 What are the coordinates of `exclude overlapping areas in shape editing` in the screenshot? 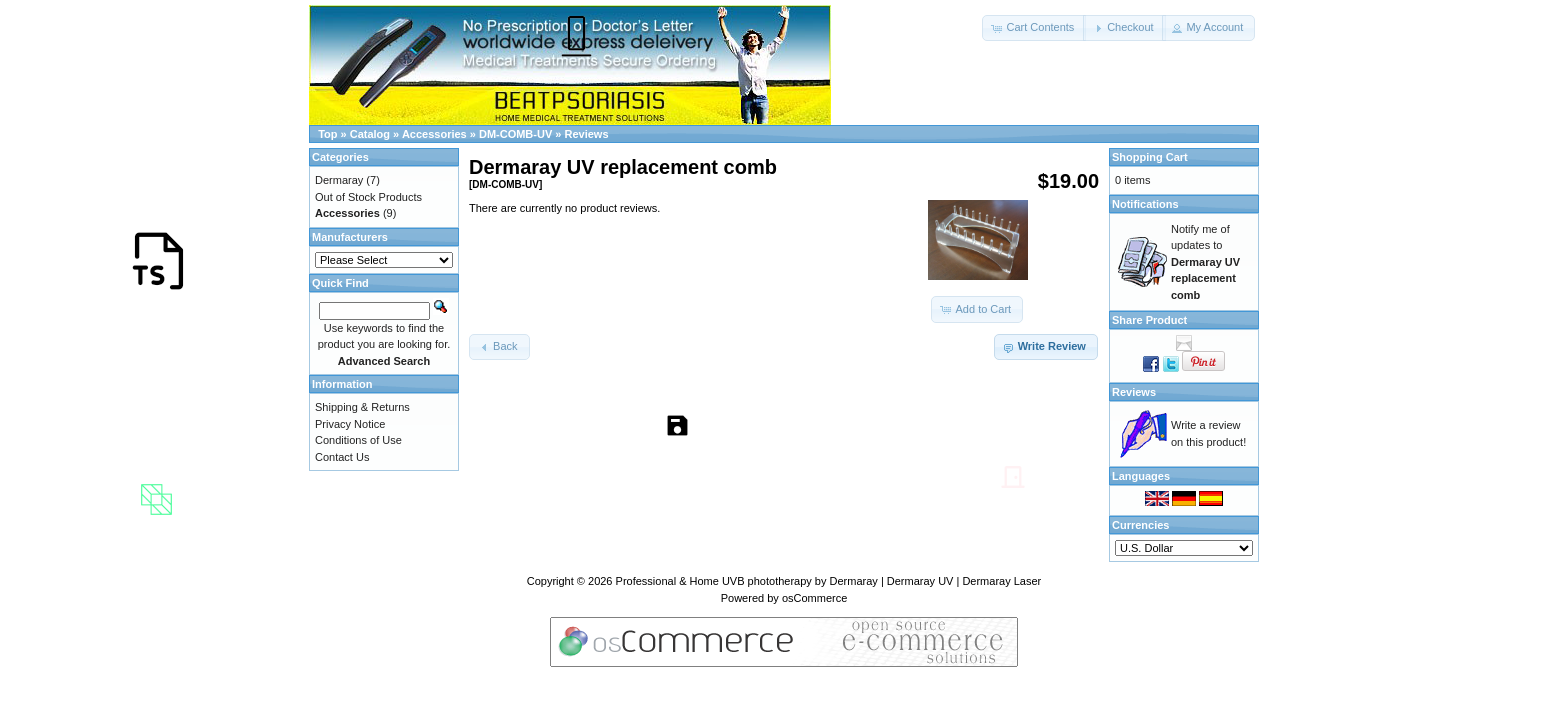 It's located at (156, 499).